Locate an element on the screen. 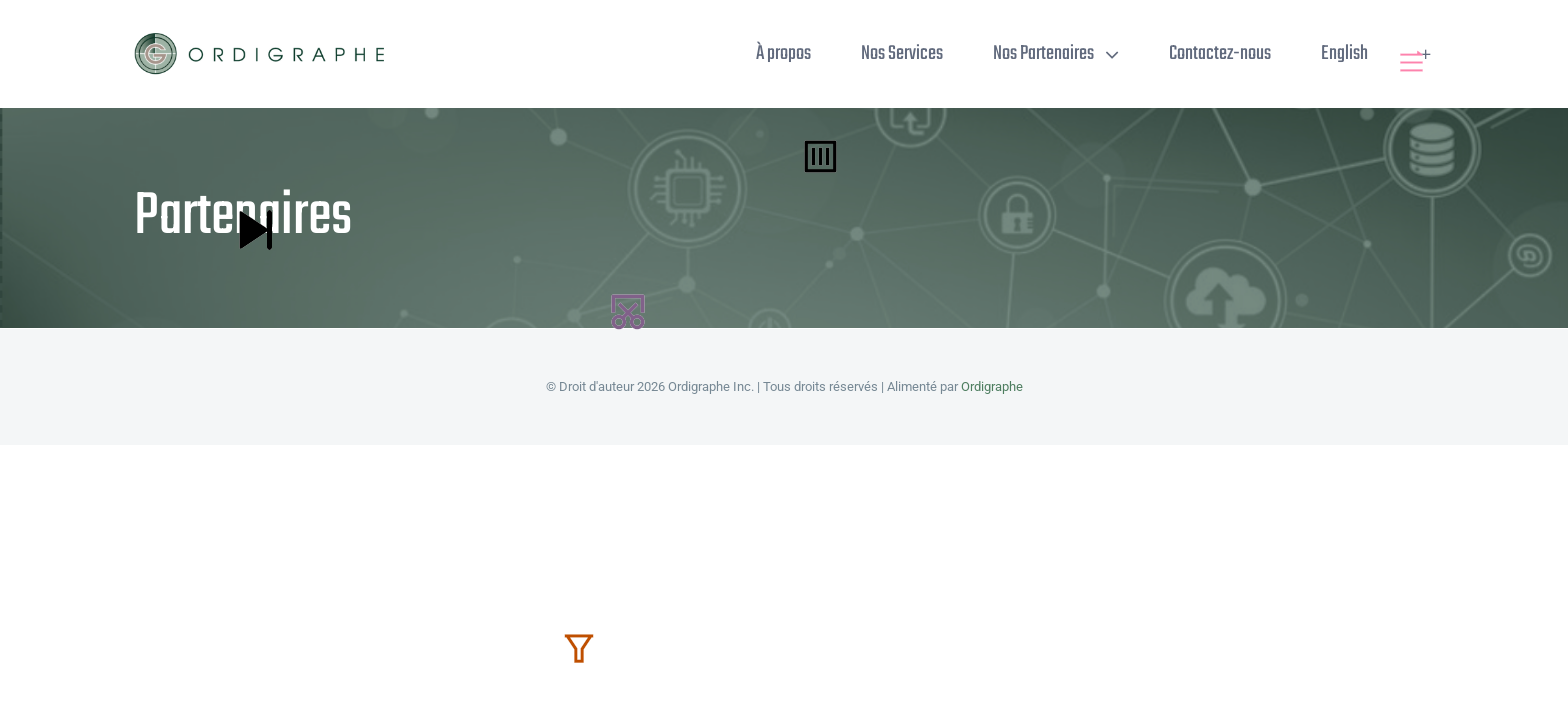 The height and width of the screenshot is (720, 1568). filter or sort content is located at coordinates (579, 647).